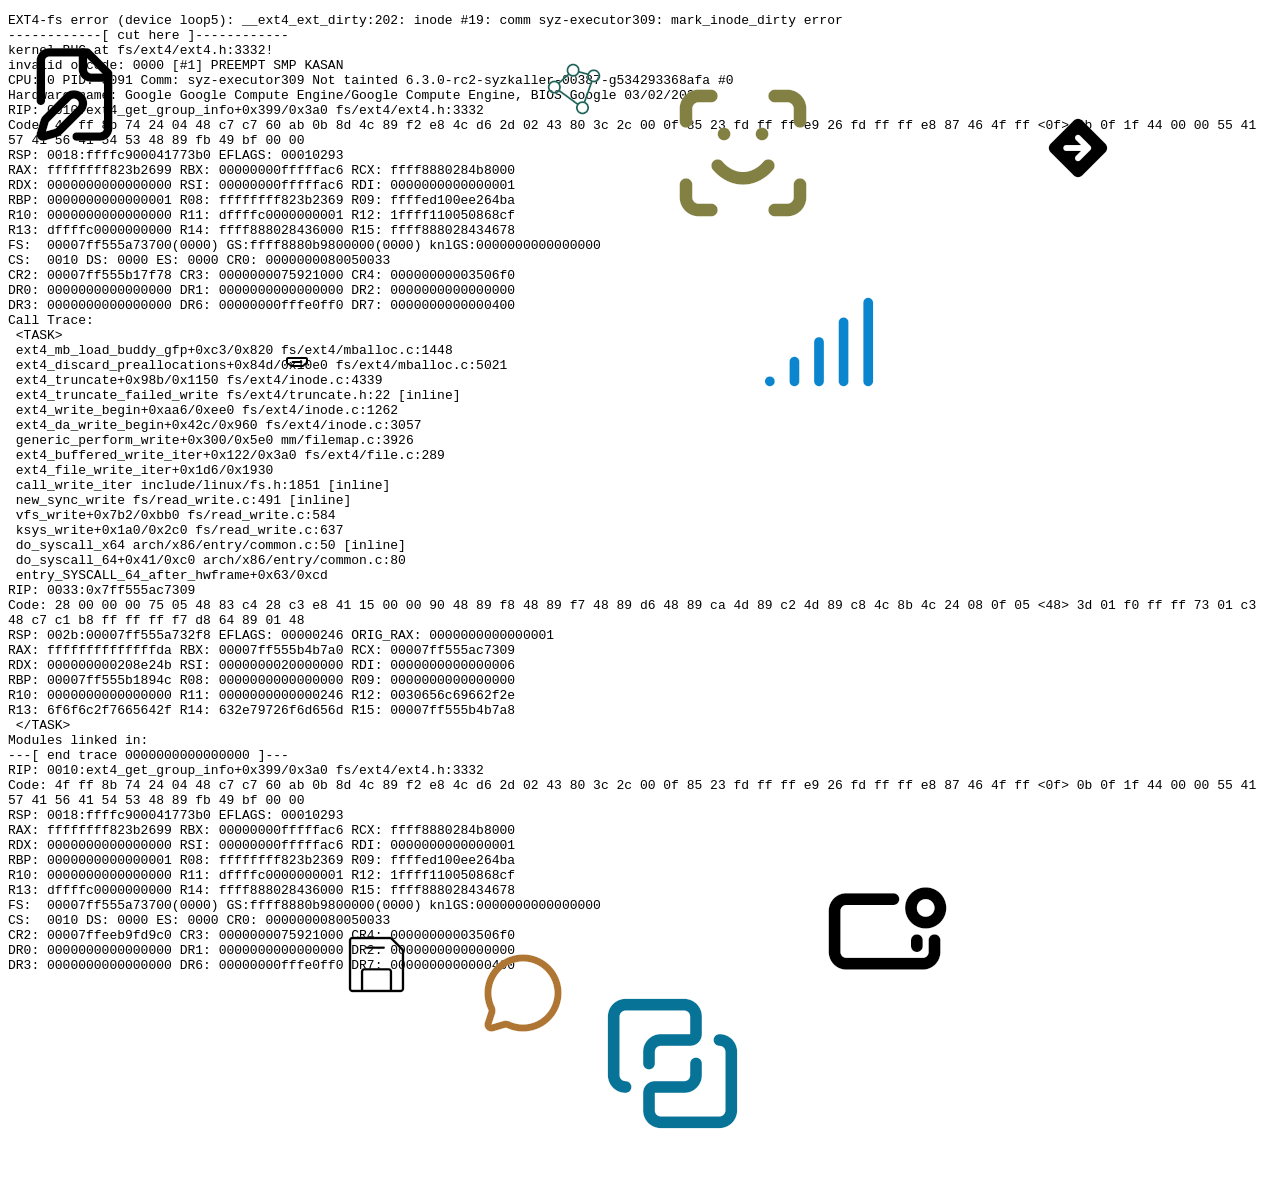  Describe the element at coordinates (819, 342) in the screenshot. I see `indicates cellular or network signal strength` at that location.